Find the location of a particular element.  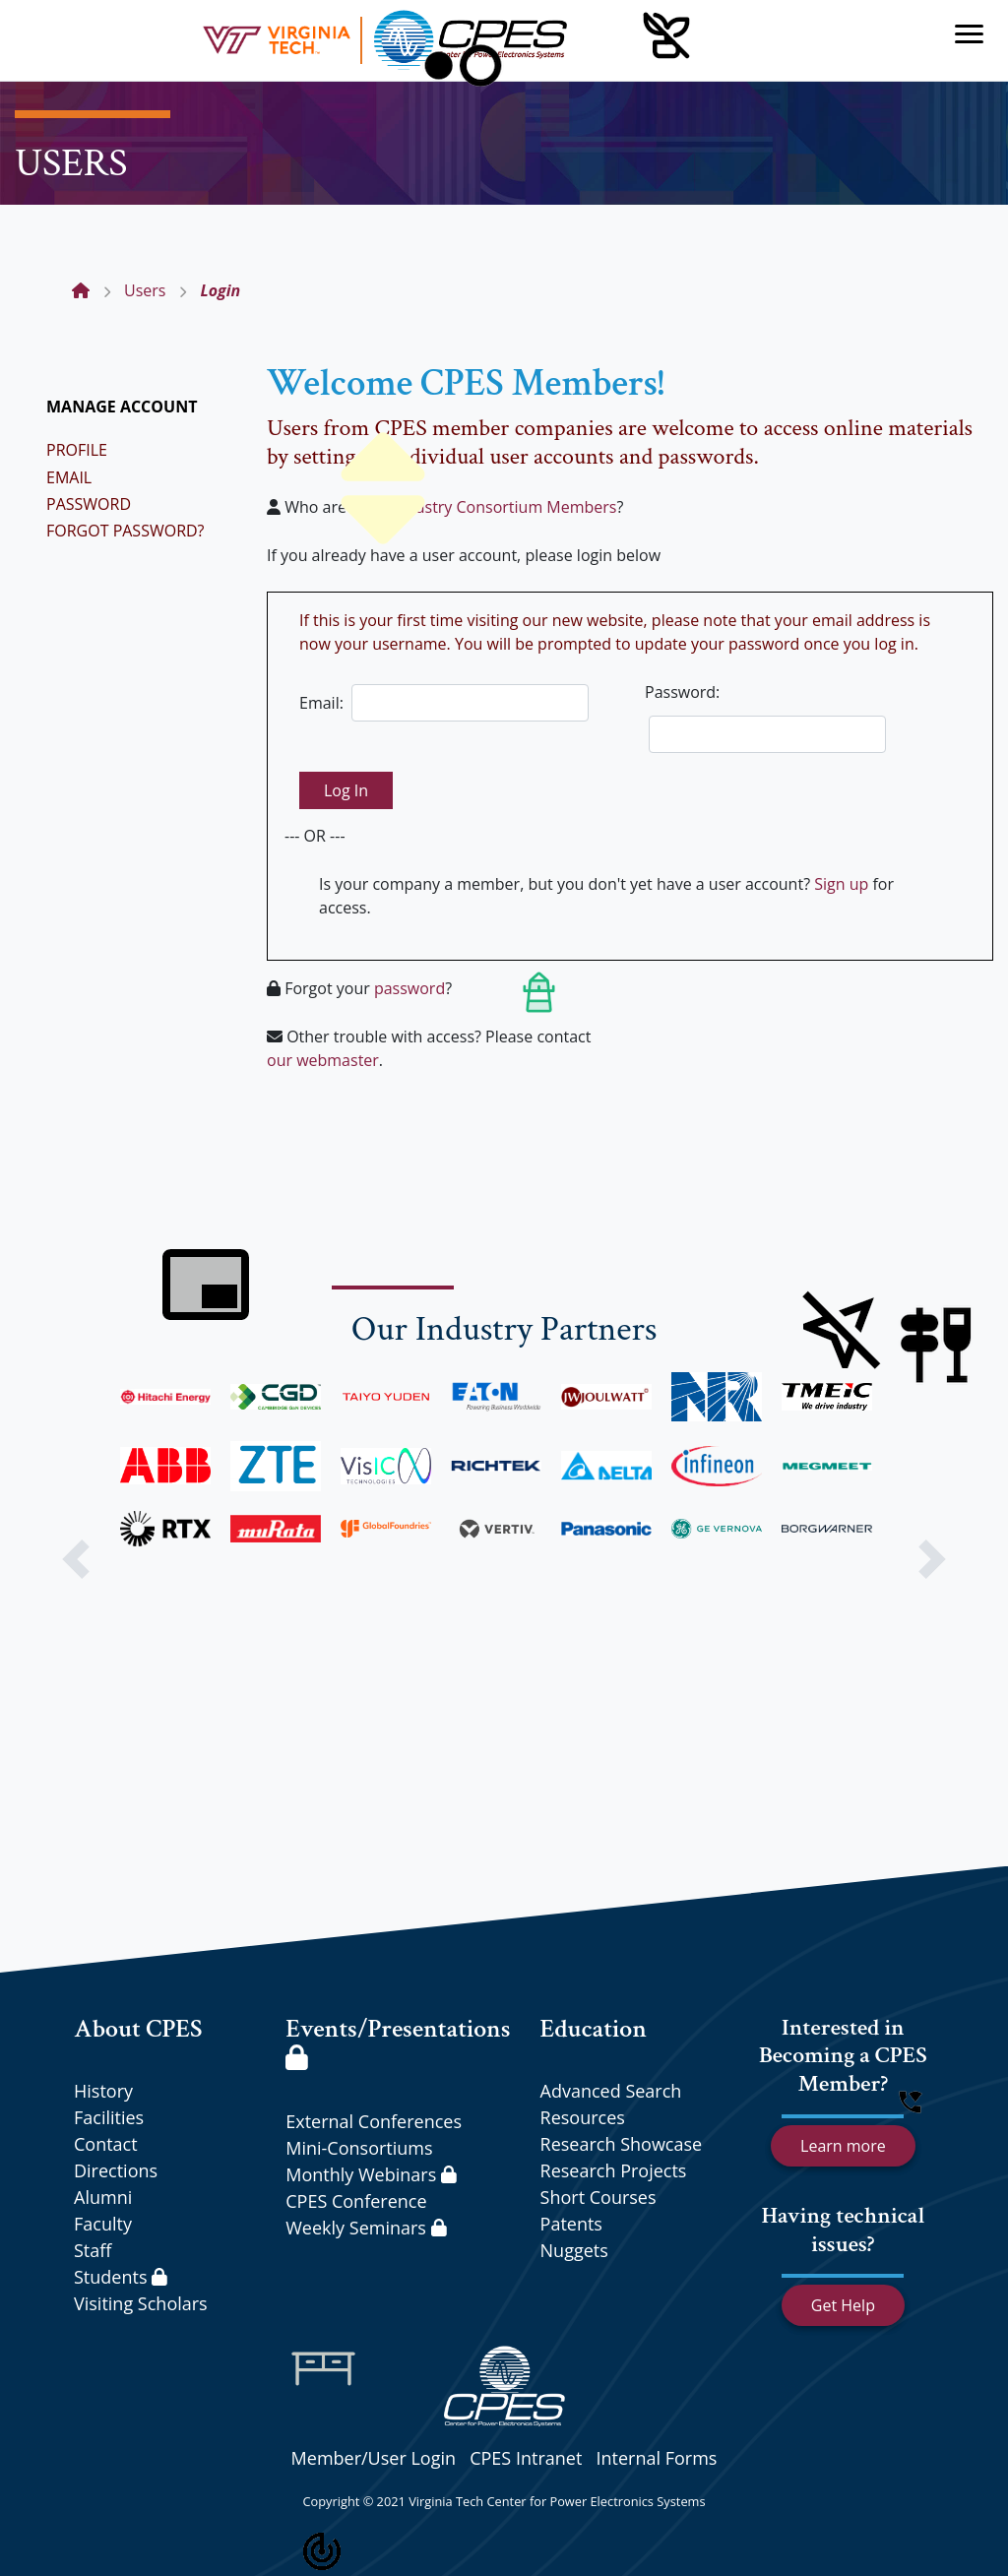

track changes or revisions in a document is located at coordinates (322, 2551).